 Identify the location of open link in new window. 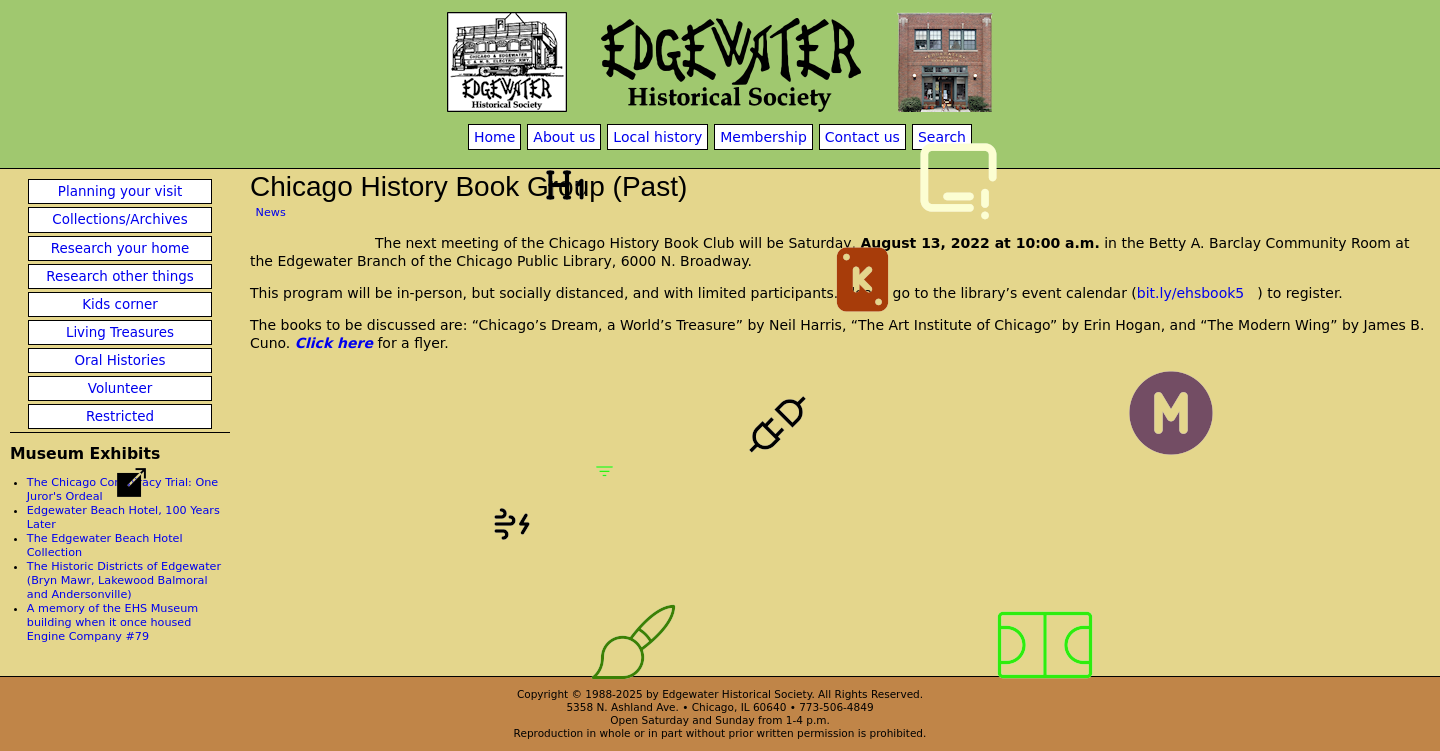
(131, 482).